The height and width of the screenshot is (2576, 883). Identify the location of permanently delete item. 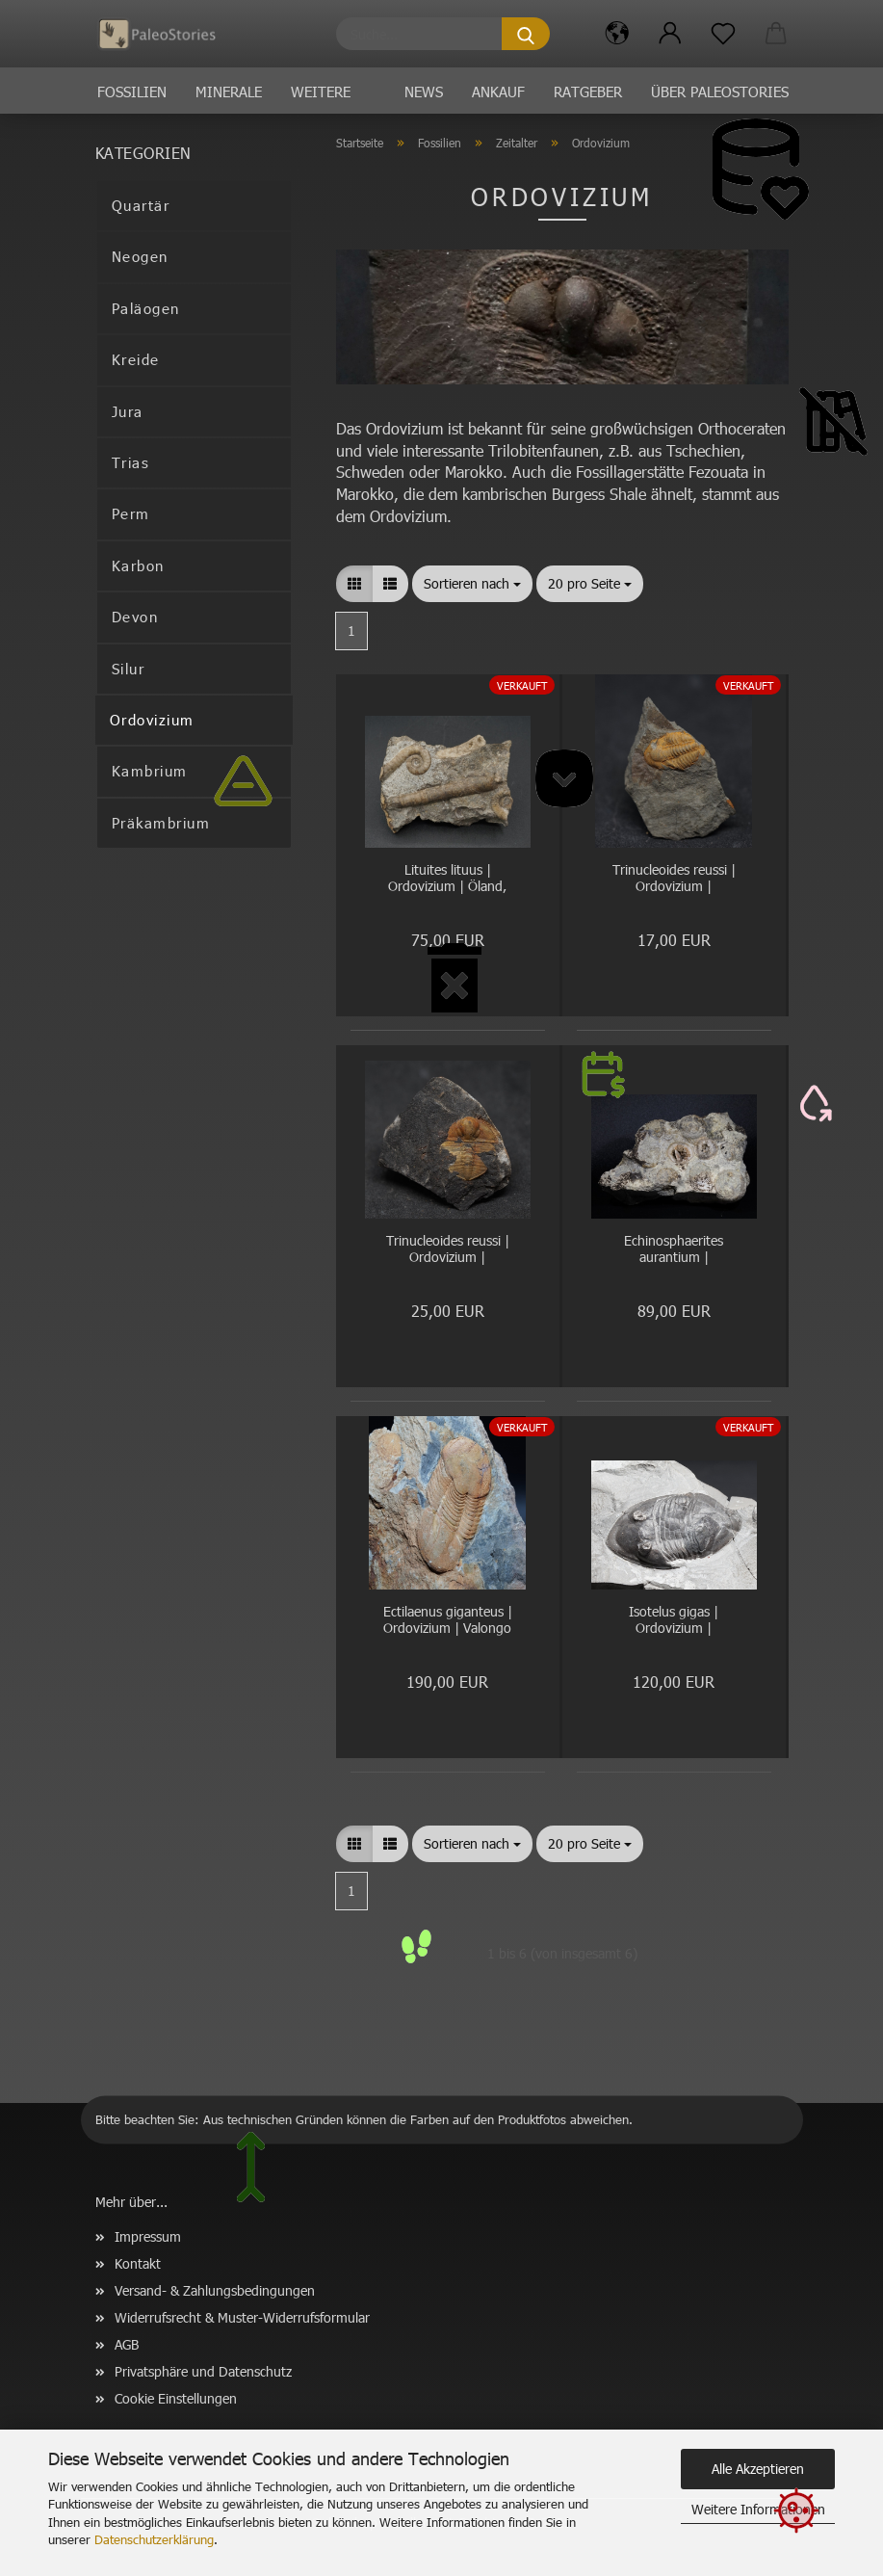
(454, 978).